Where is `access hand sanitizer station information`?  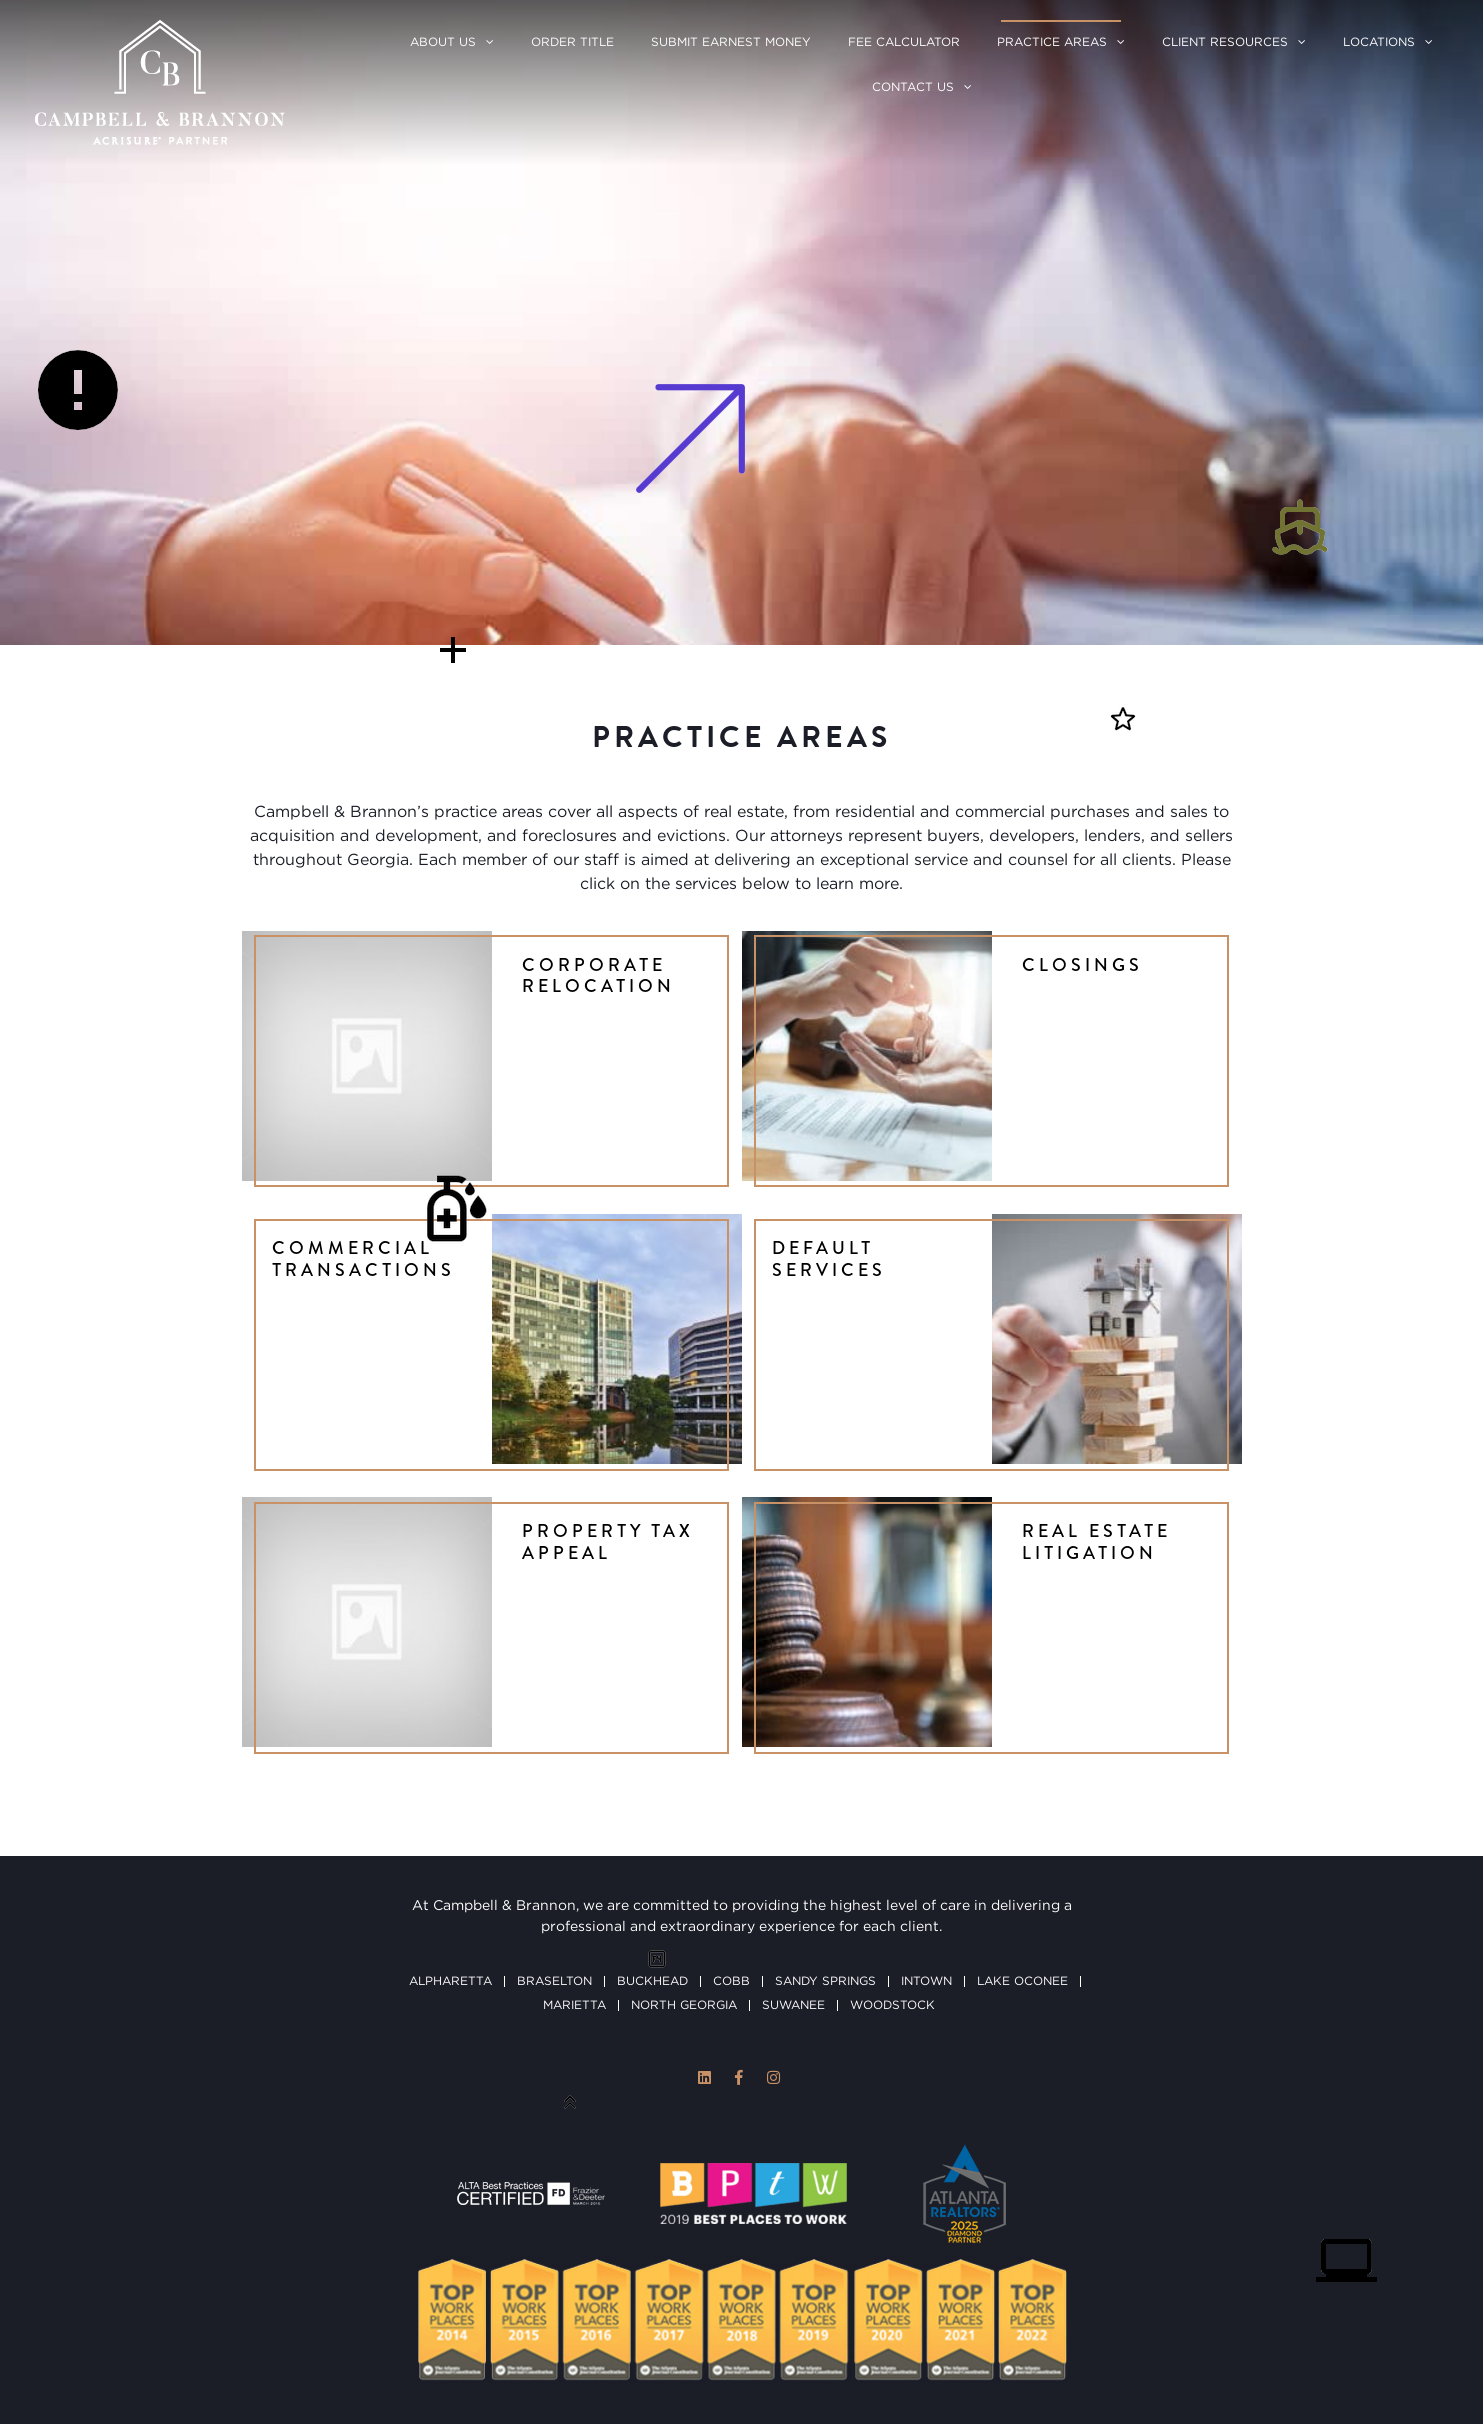
access hand sanitizer station information is located at coordinates (453, 1208).